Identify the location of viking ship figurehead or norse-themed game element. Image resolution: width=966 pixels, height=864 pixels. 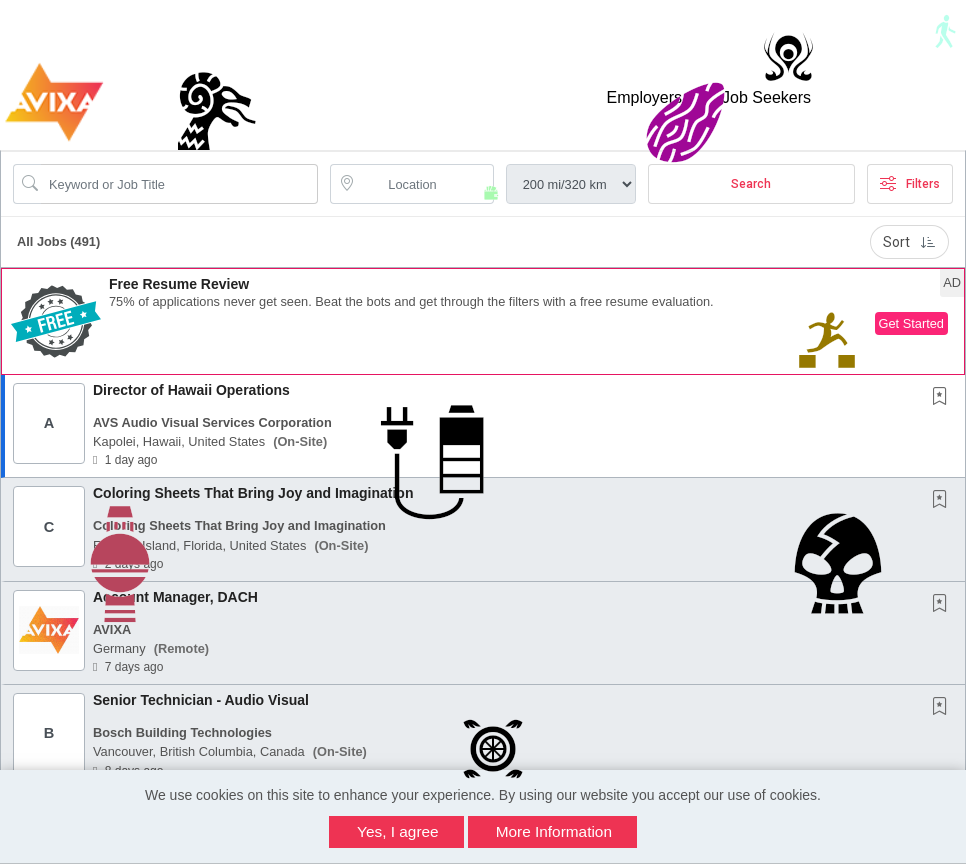
(217, 110).